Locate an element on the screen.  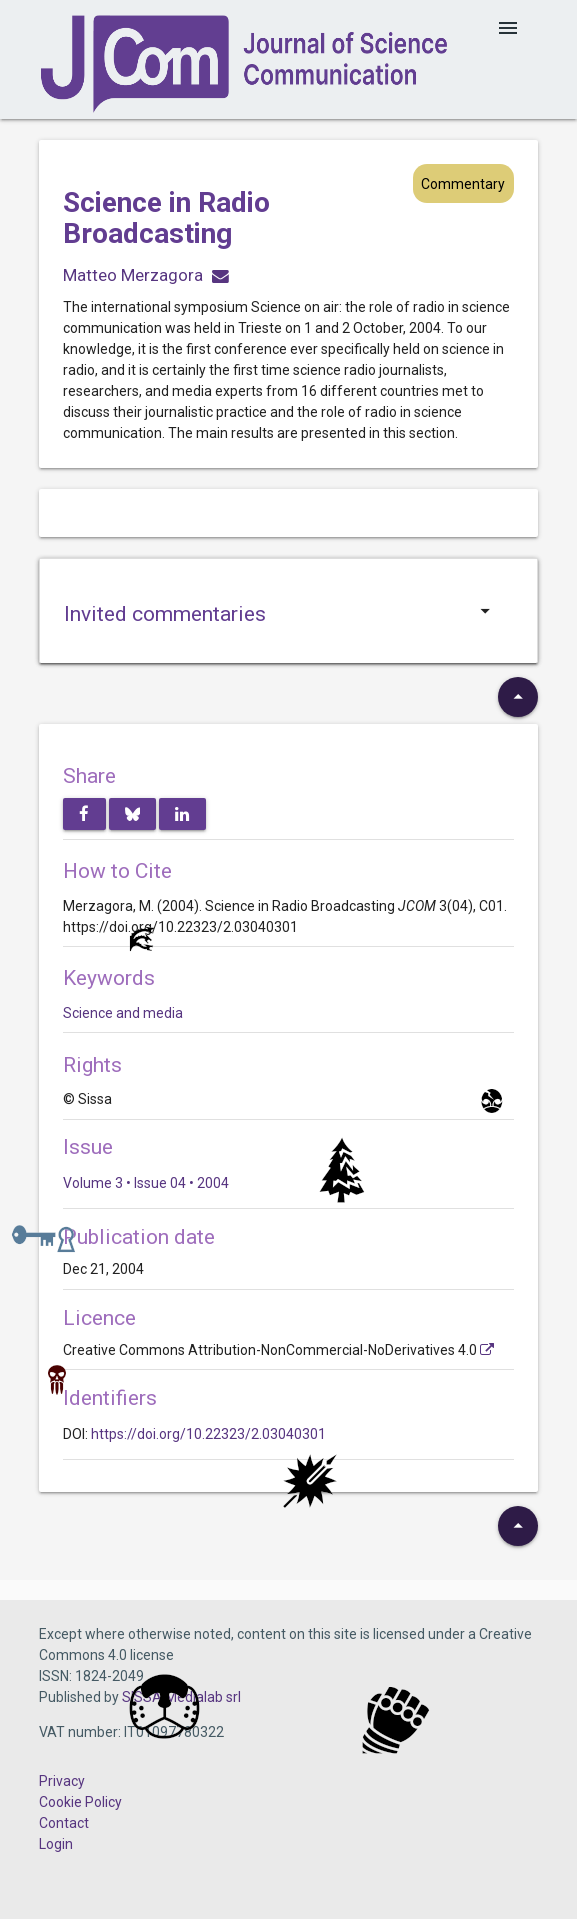
select hydra creature or monster type is located at coordinates (142, 939).